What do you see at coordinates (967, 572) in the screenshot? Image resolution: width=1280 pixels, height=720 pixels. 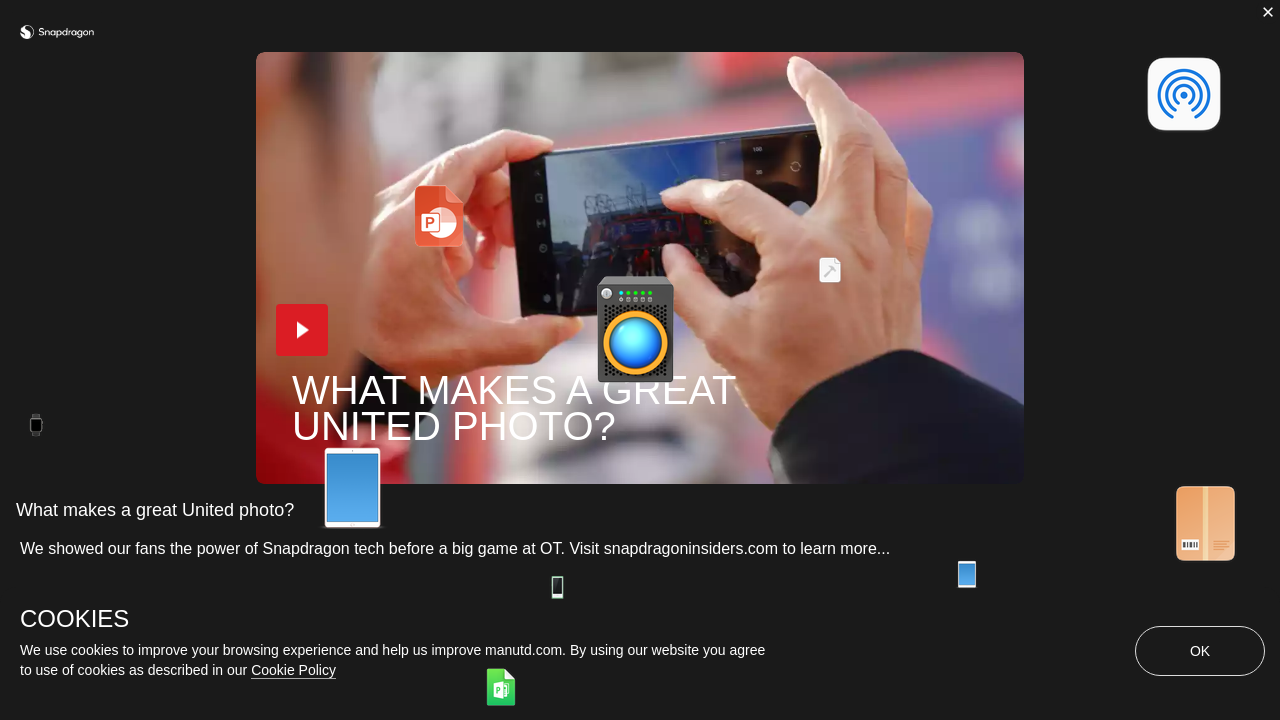 I see `iPad mini device connected via cellular network` at bounding box center [967, 572].